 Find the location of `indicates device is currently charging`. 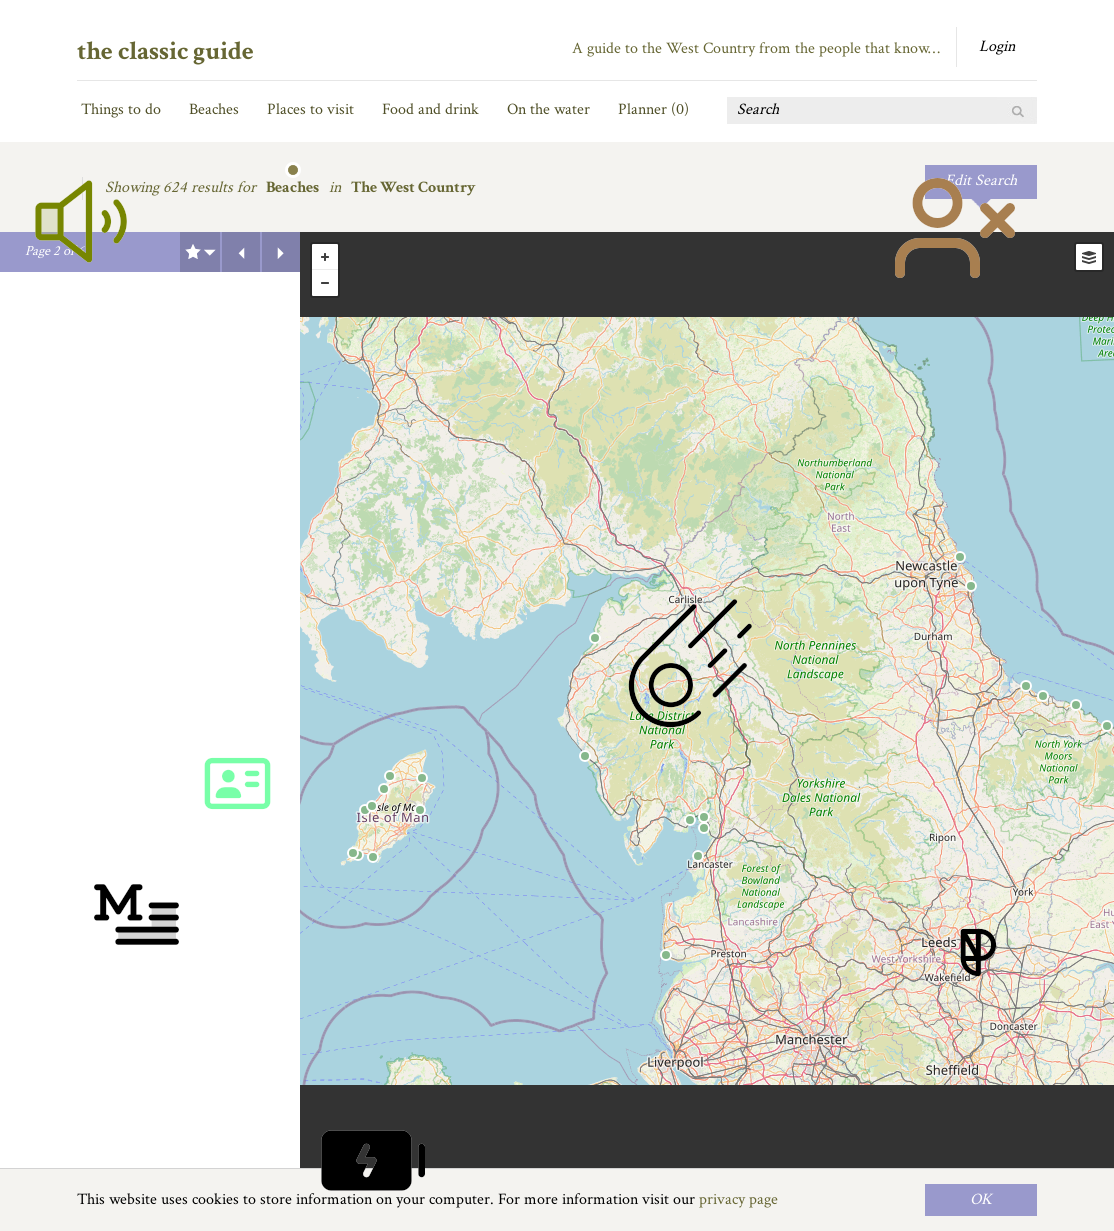

indicates device is currently charging is located at coordinates (371, 1160).